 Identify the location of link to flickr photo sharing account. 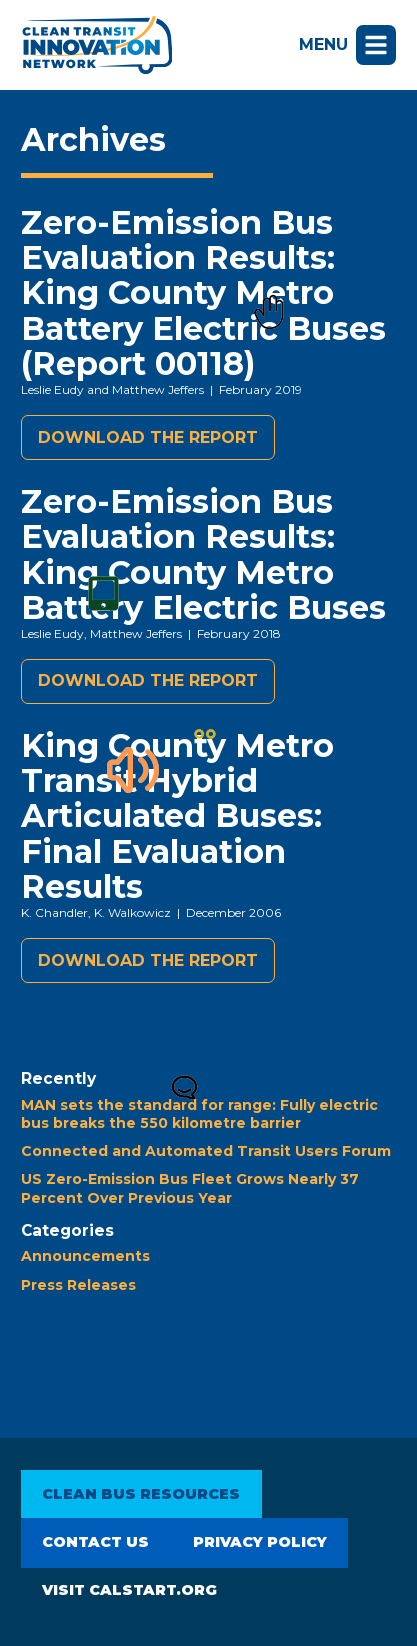
(205, 734).